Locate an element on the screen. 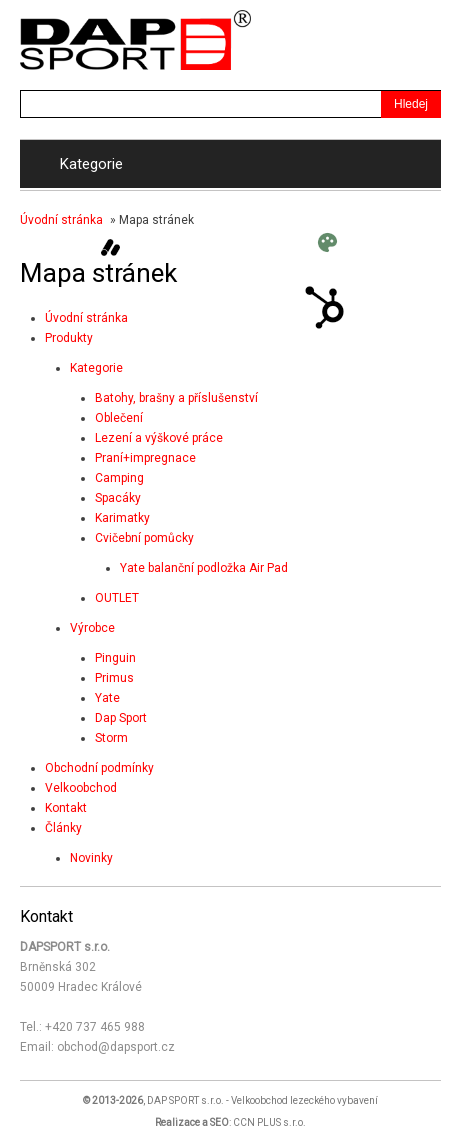  google adsense logo is located at coordinates (110, 247).